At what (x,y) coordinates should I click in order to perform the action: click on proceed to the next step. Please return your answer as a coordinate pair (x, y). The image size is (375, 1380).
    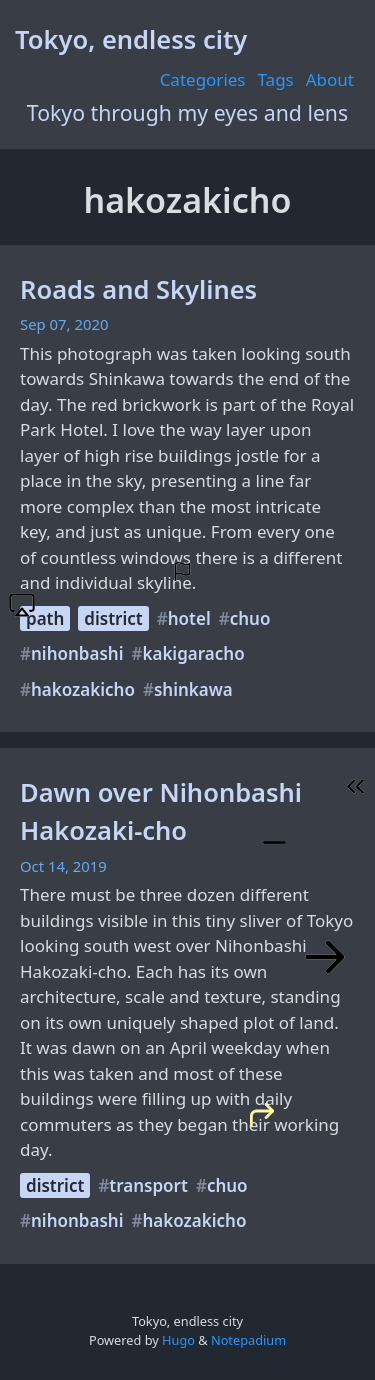
    Looking at the image, I should click on (325, 957).